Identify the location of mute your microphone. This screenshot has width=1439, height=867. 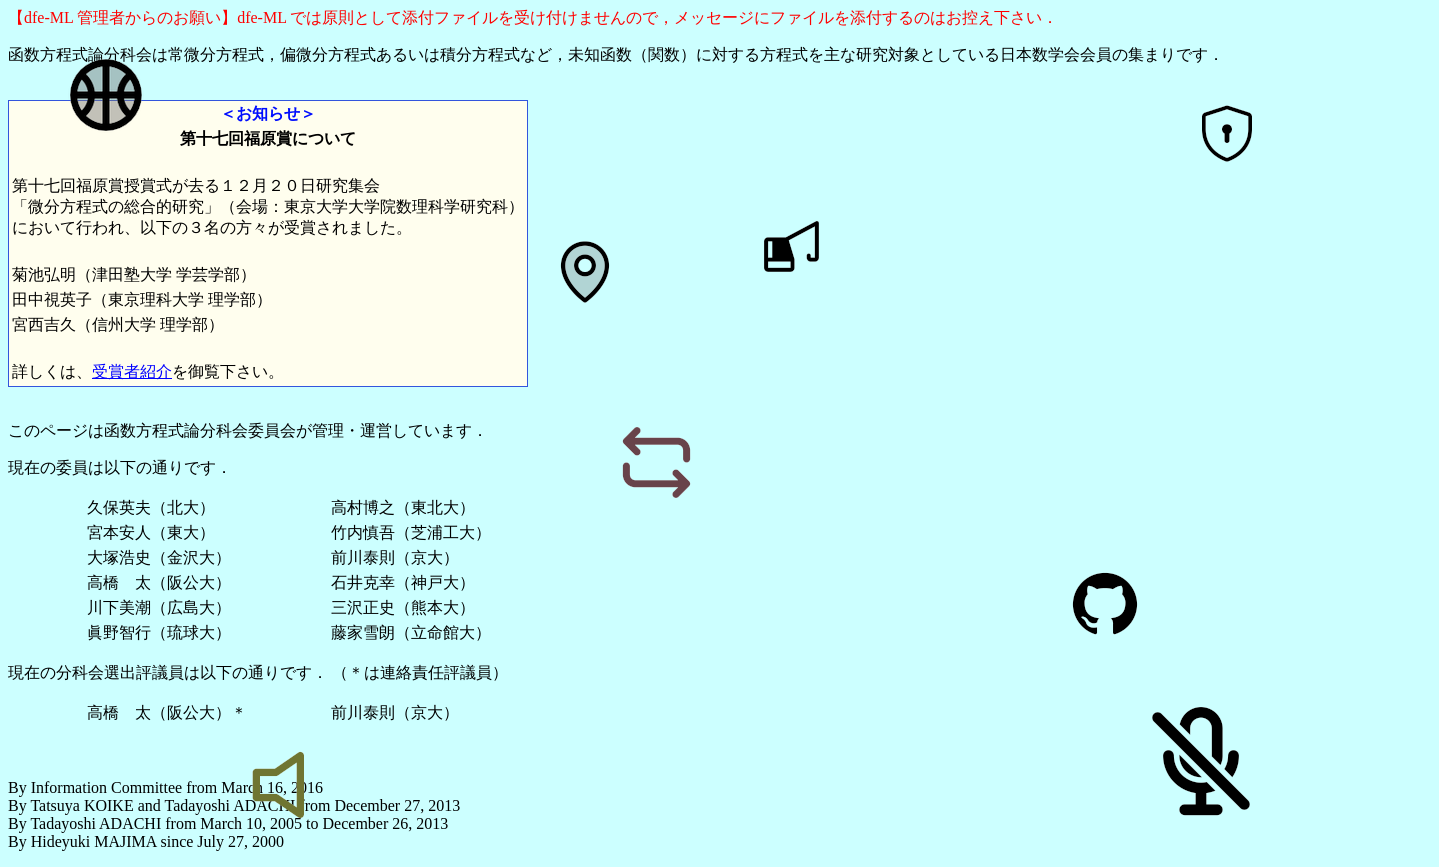
(1201, 761).